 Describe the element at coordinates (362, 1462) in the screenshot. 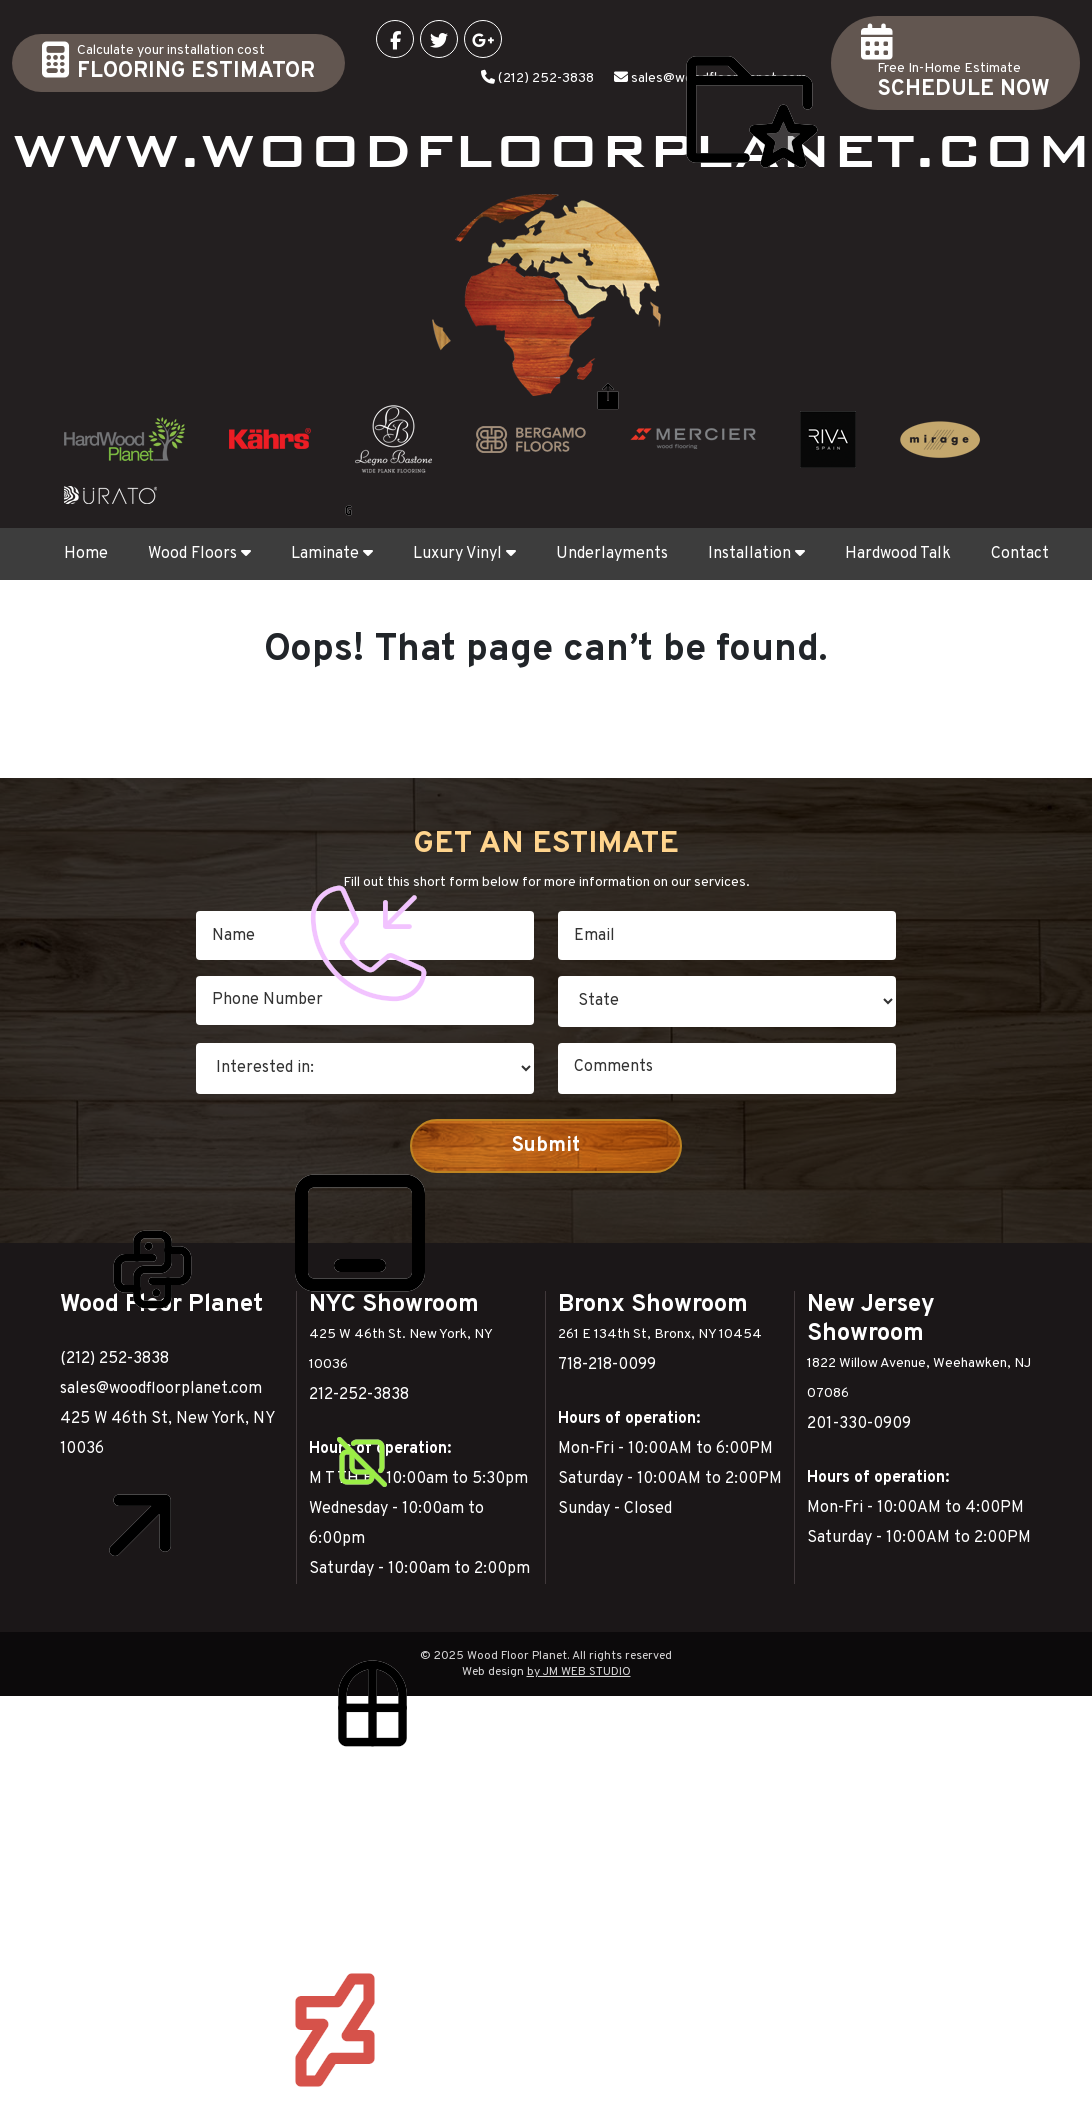

I see `disable layer view` at that location.